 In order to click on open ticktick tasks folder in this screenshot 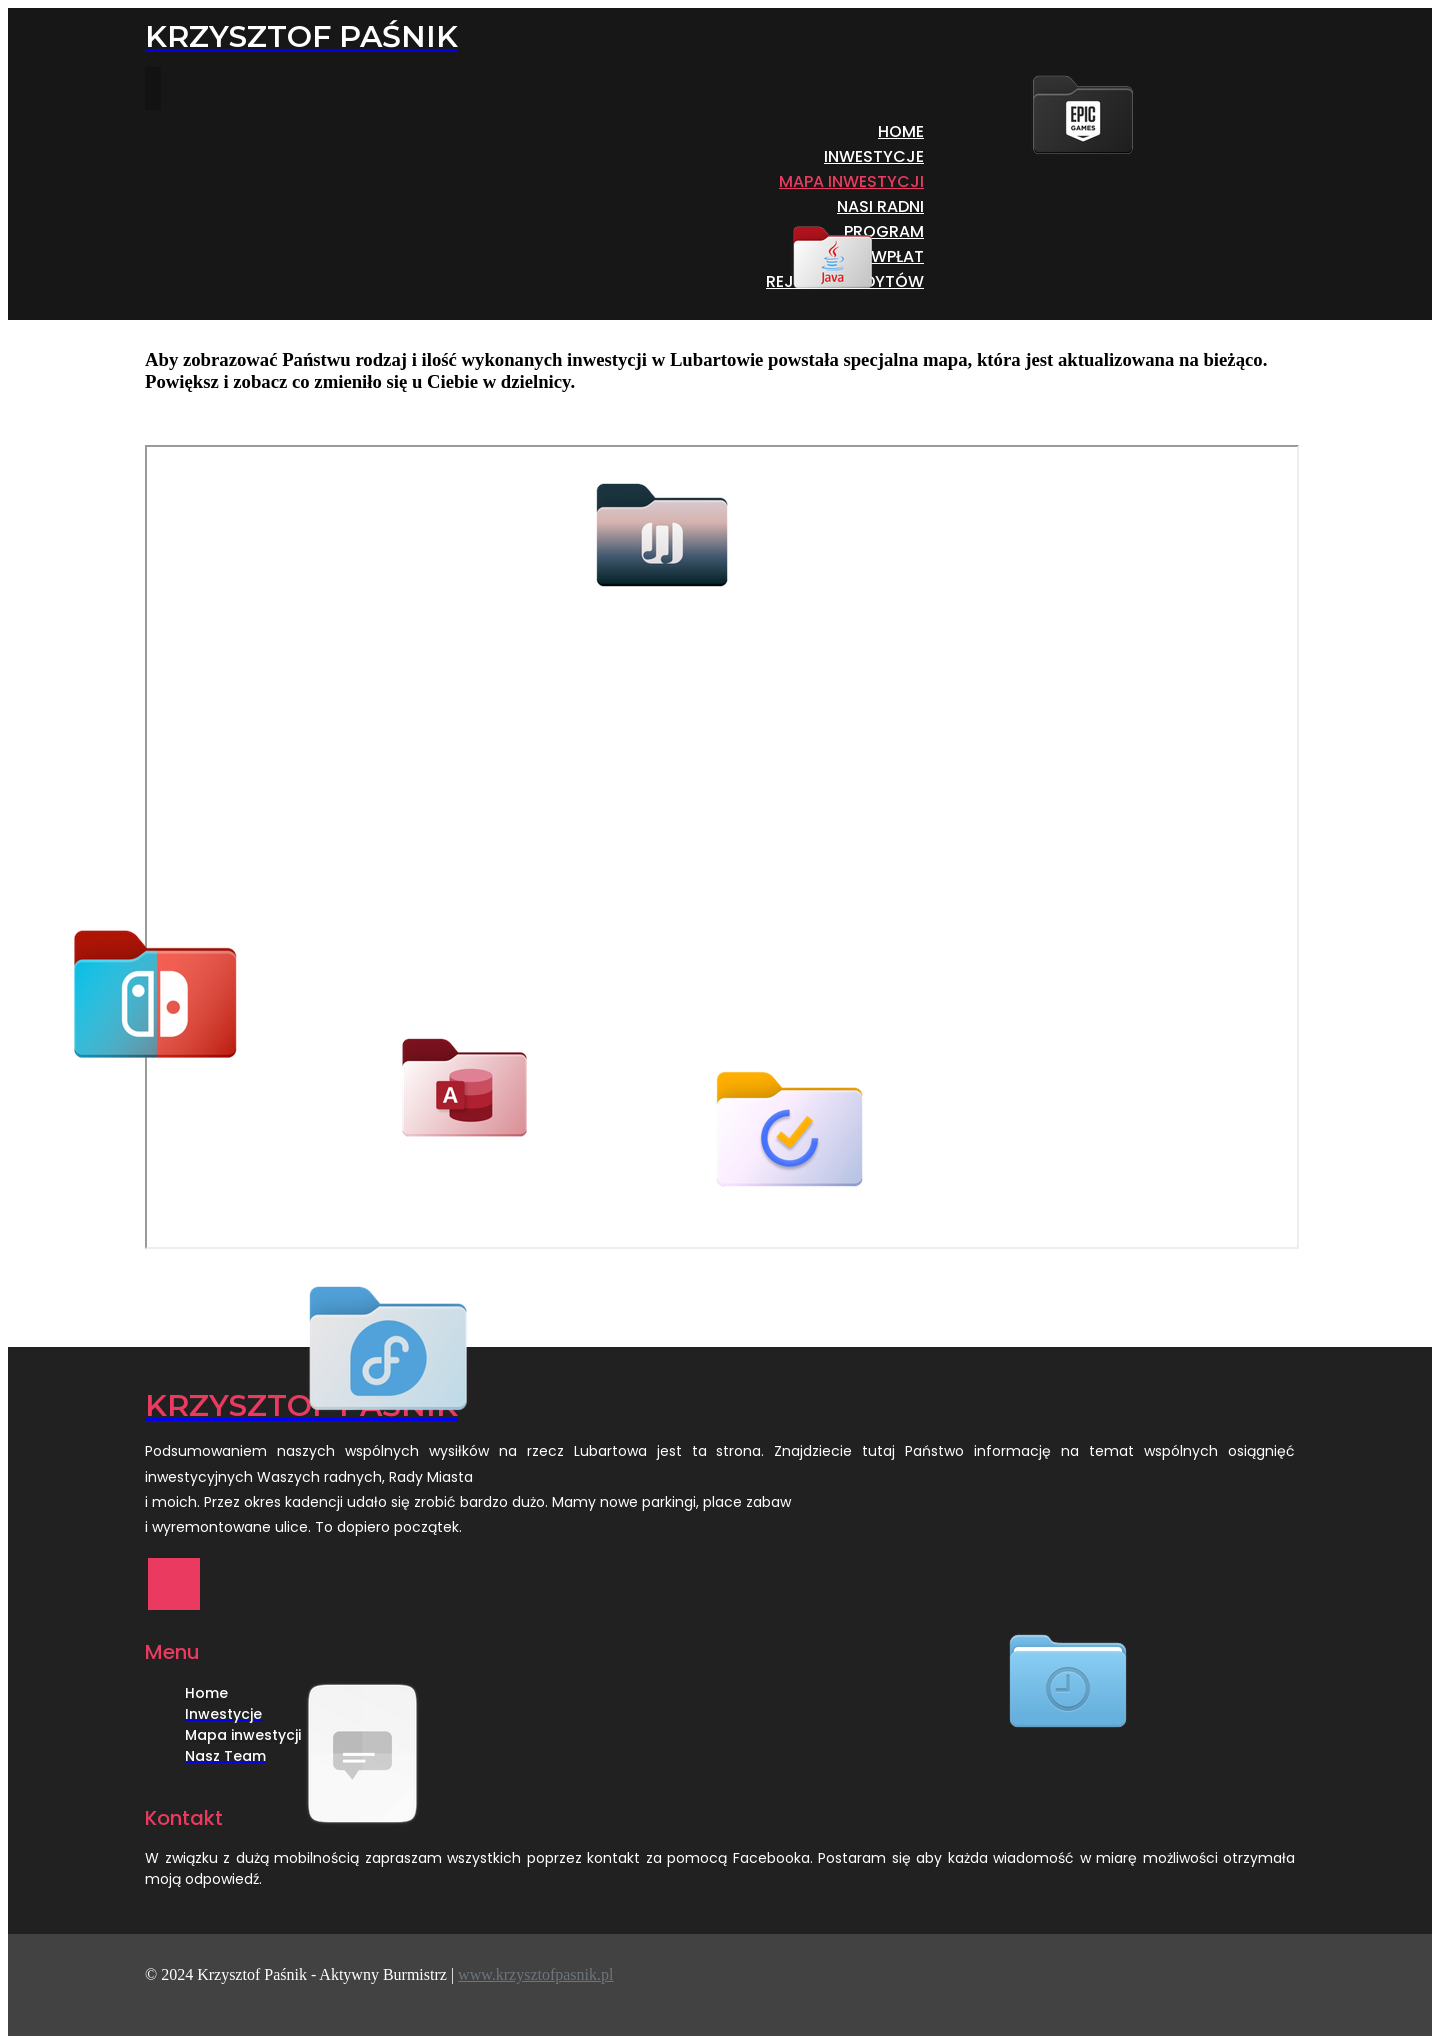, I will do `click(789, 1133)`.